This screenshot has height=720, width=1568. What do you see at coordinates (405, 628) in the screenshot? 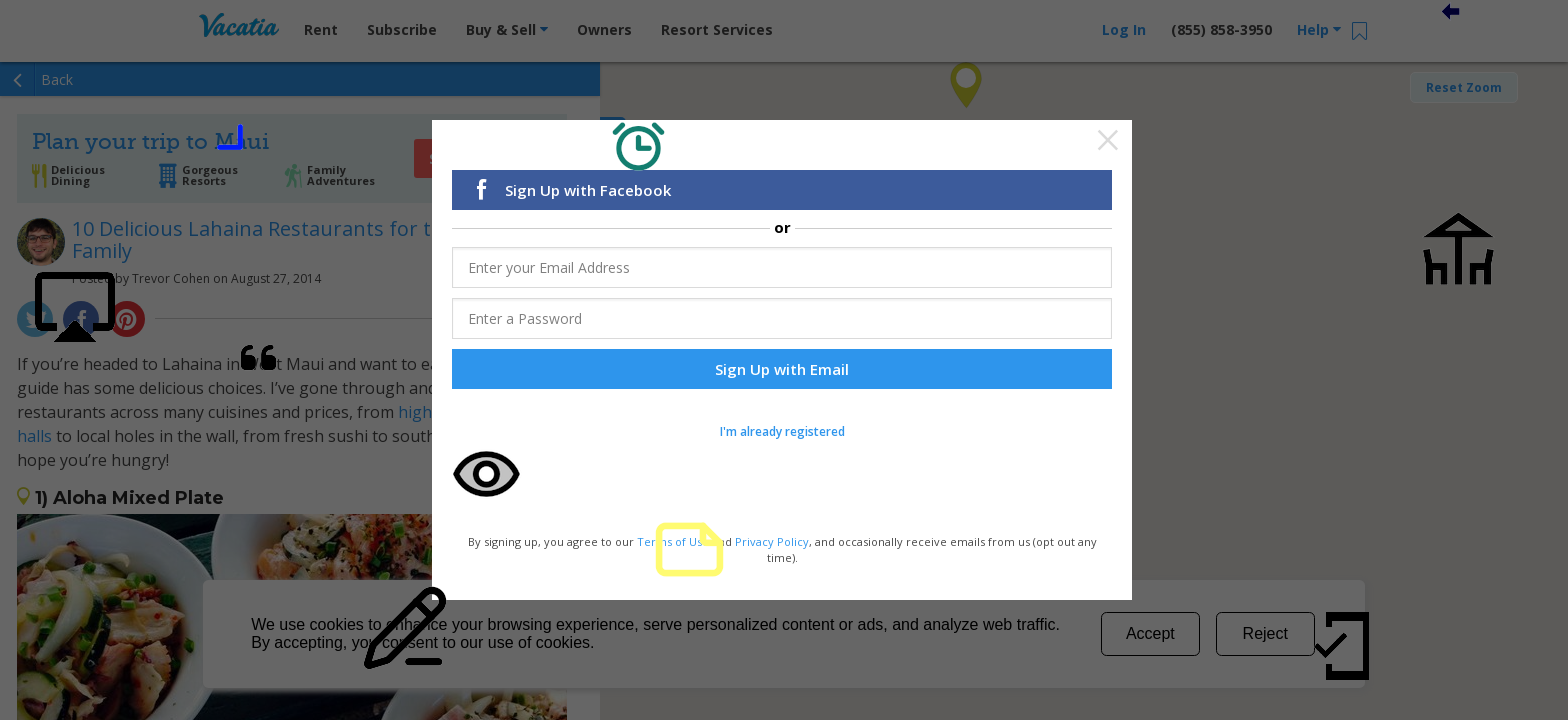
I see `edit text or content` at bounding box center [405, 628].